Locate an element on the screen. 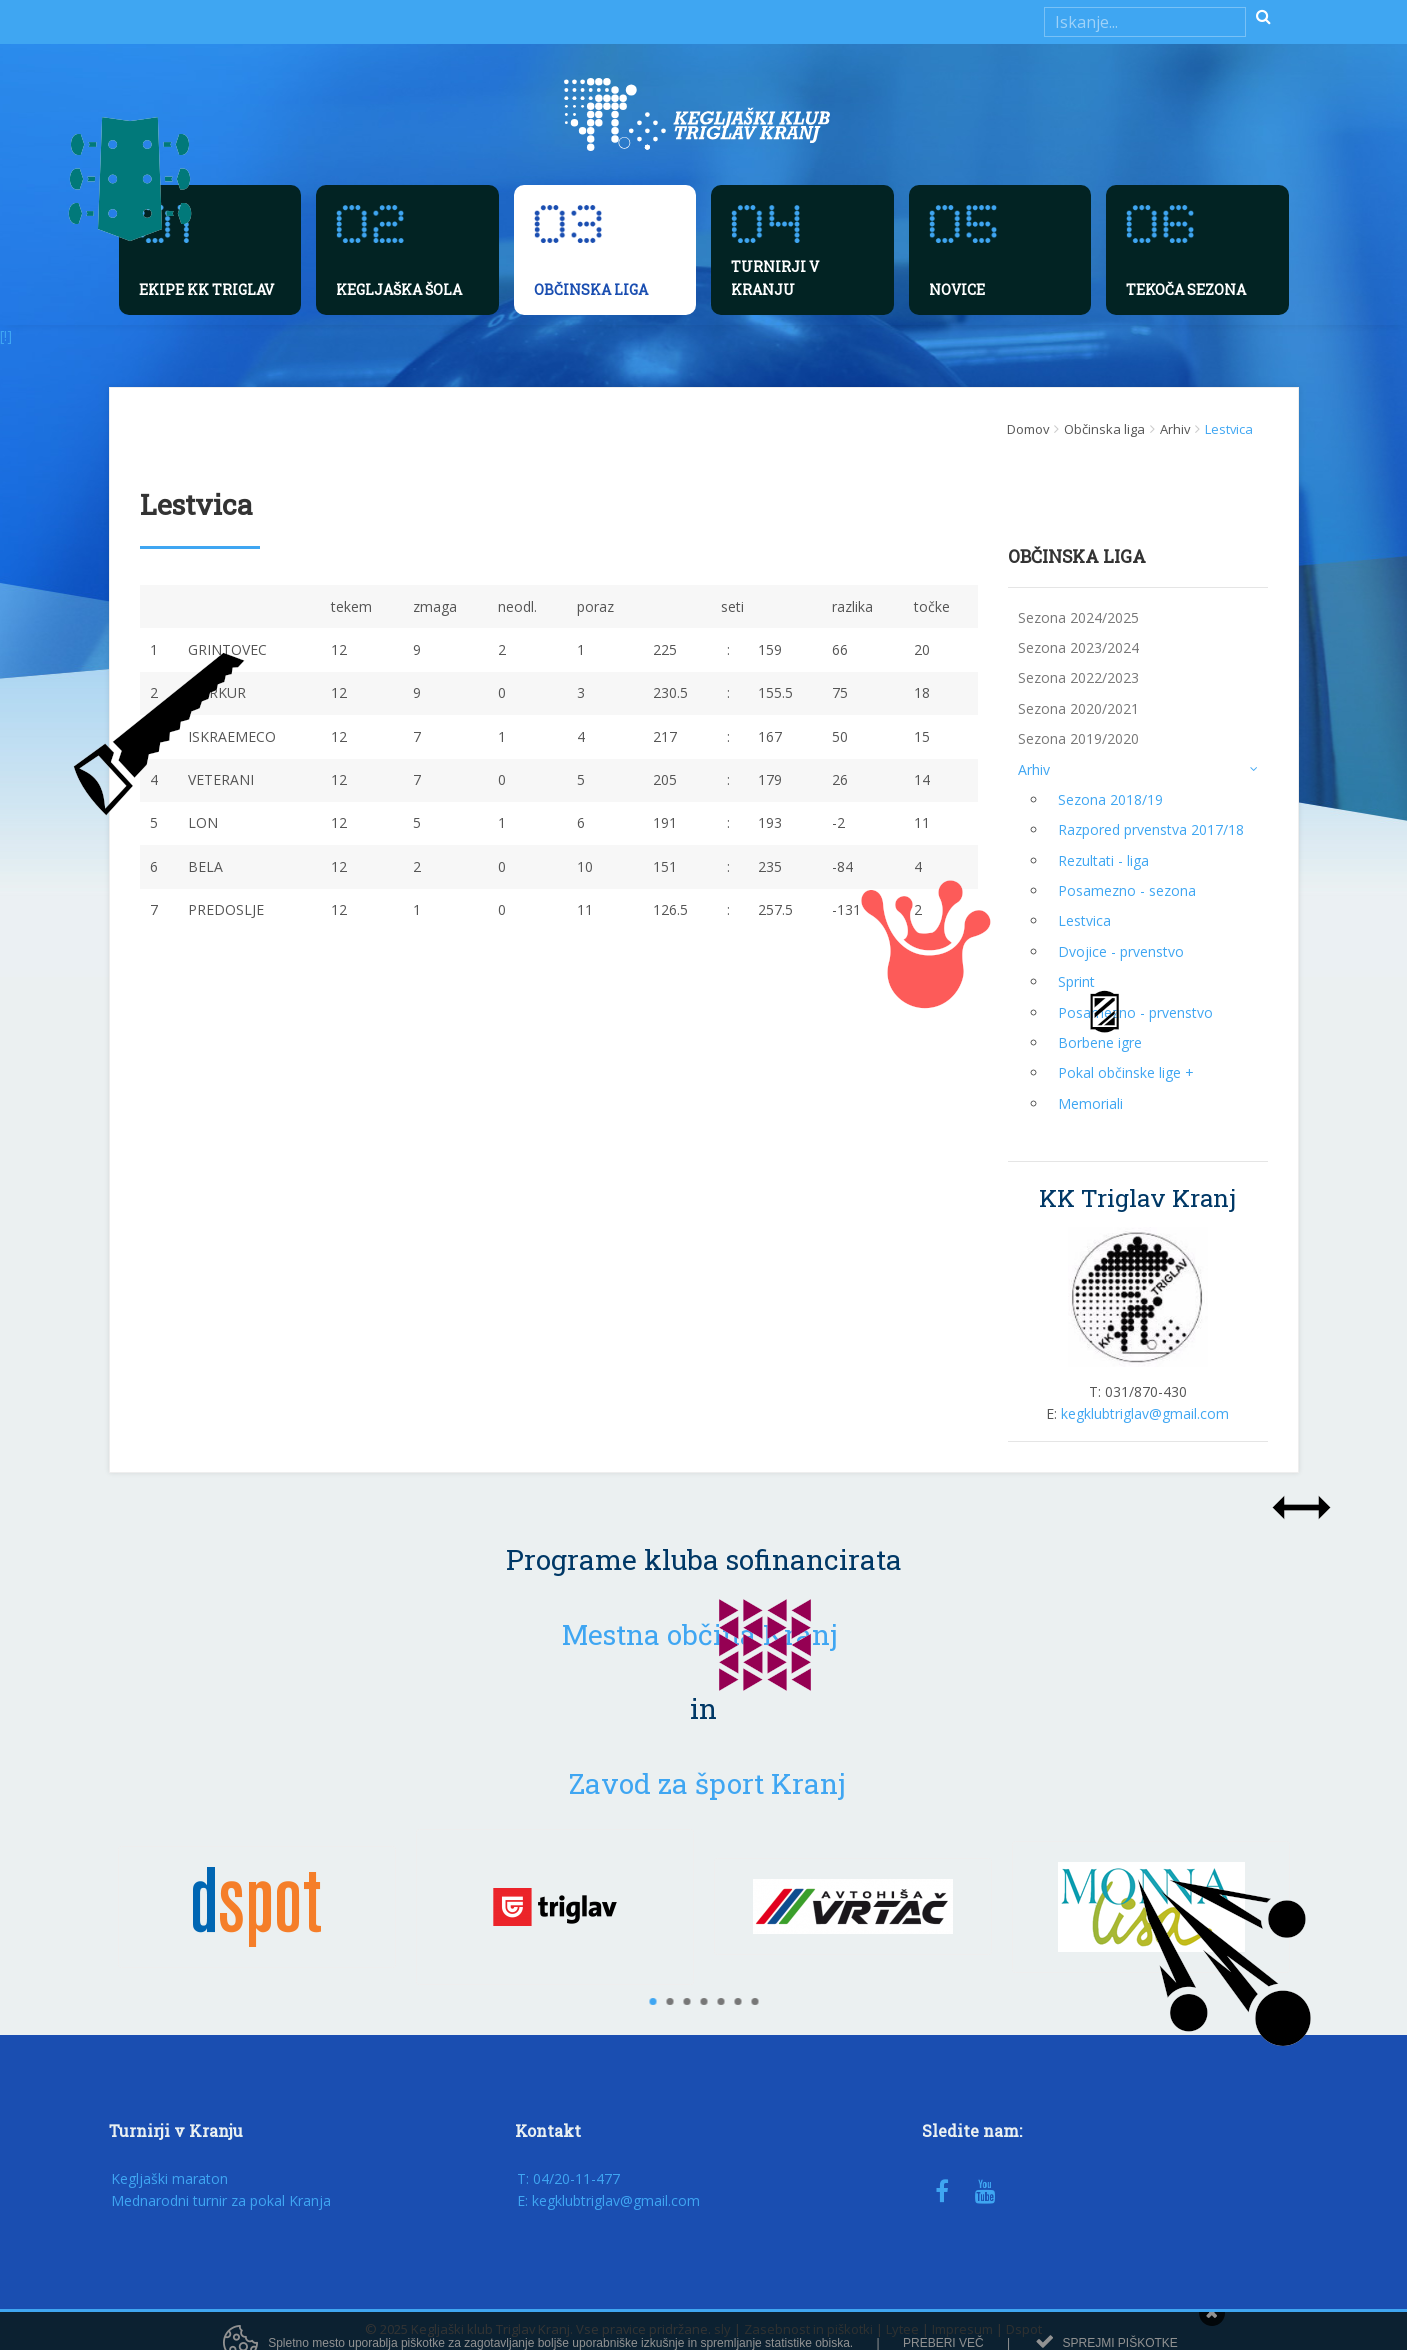 This screenshot has width=1407, height=2350. access guitar tuning settings is located at coordinates (130, 179).